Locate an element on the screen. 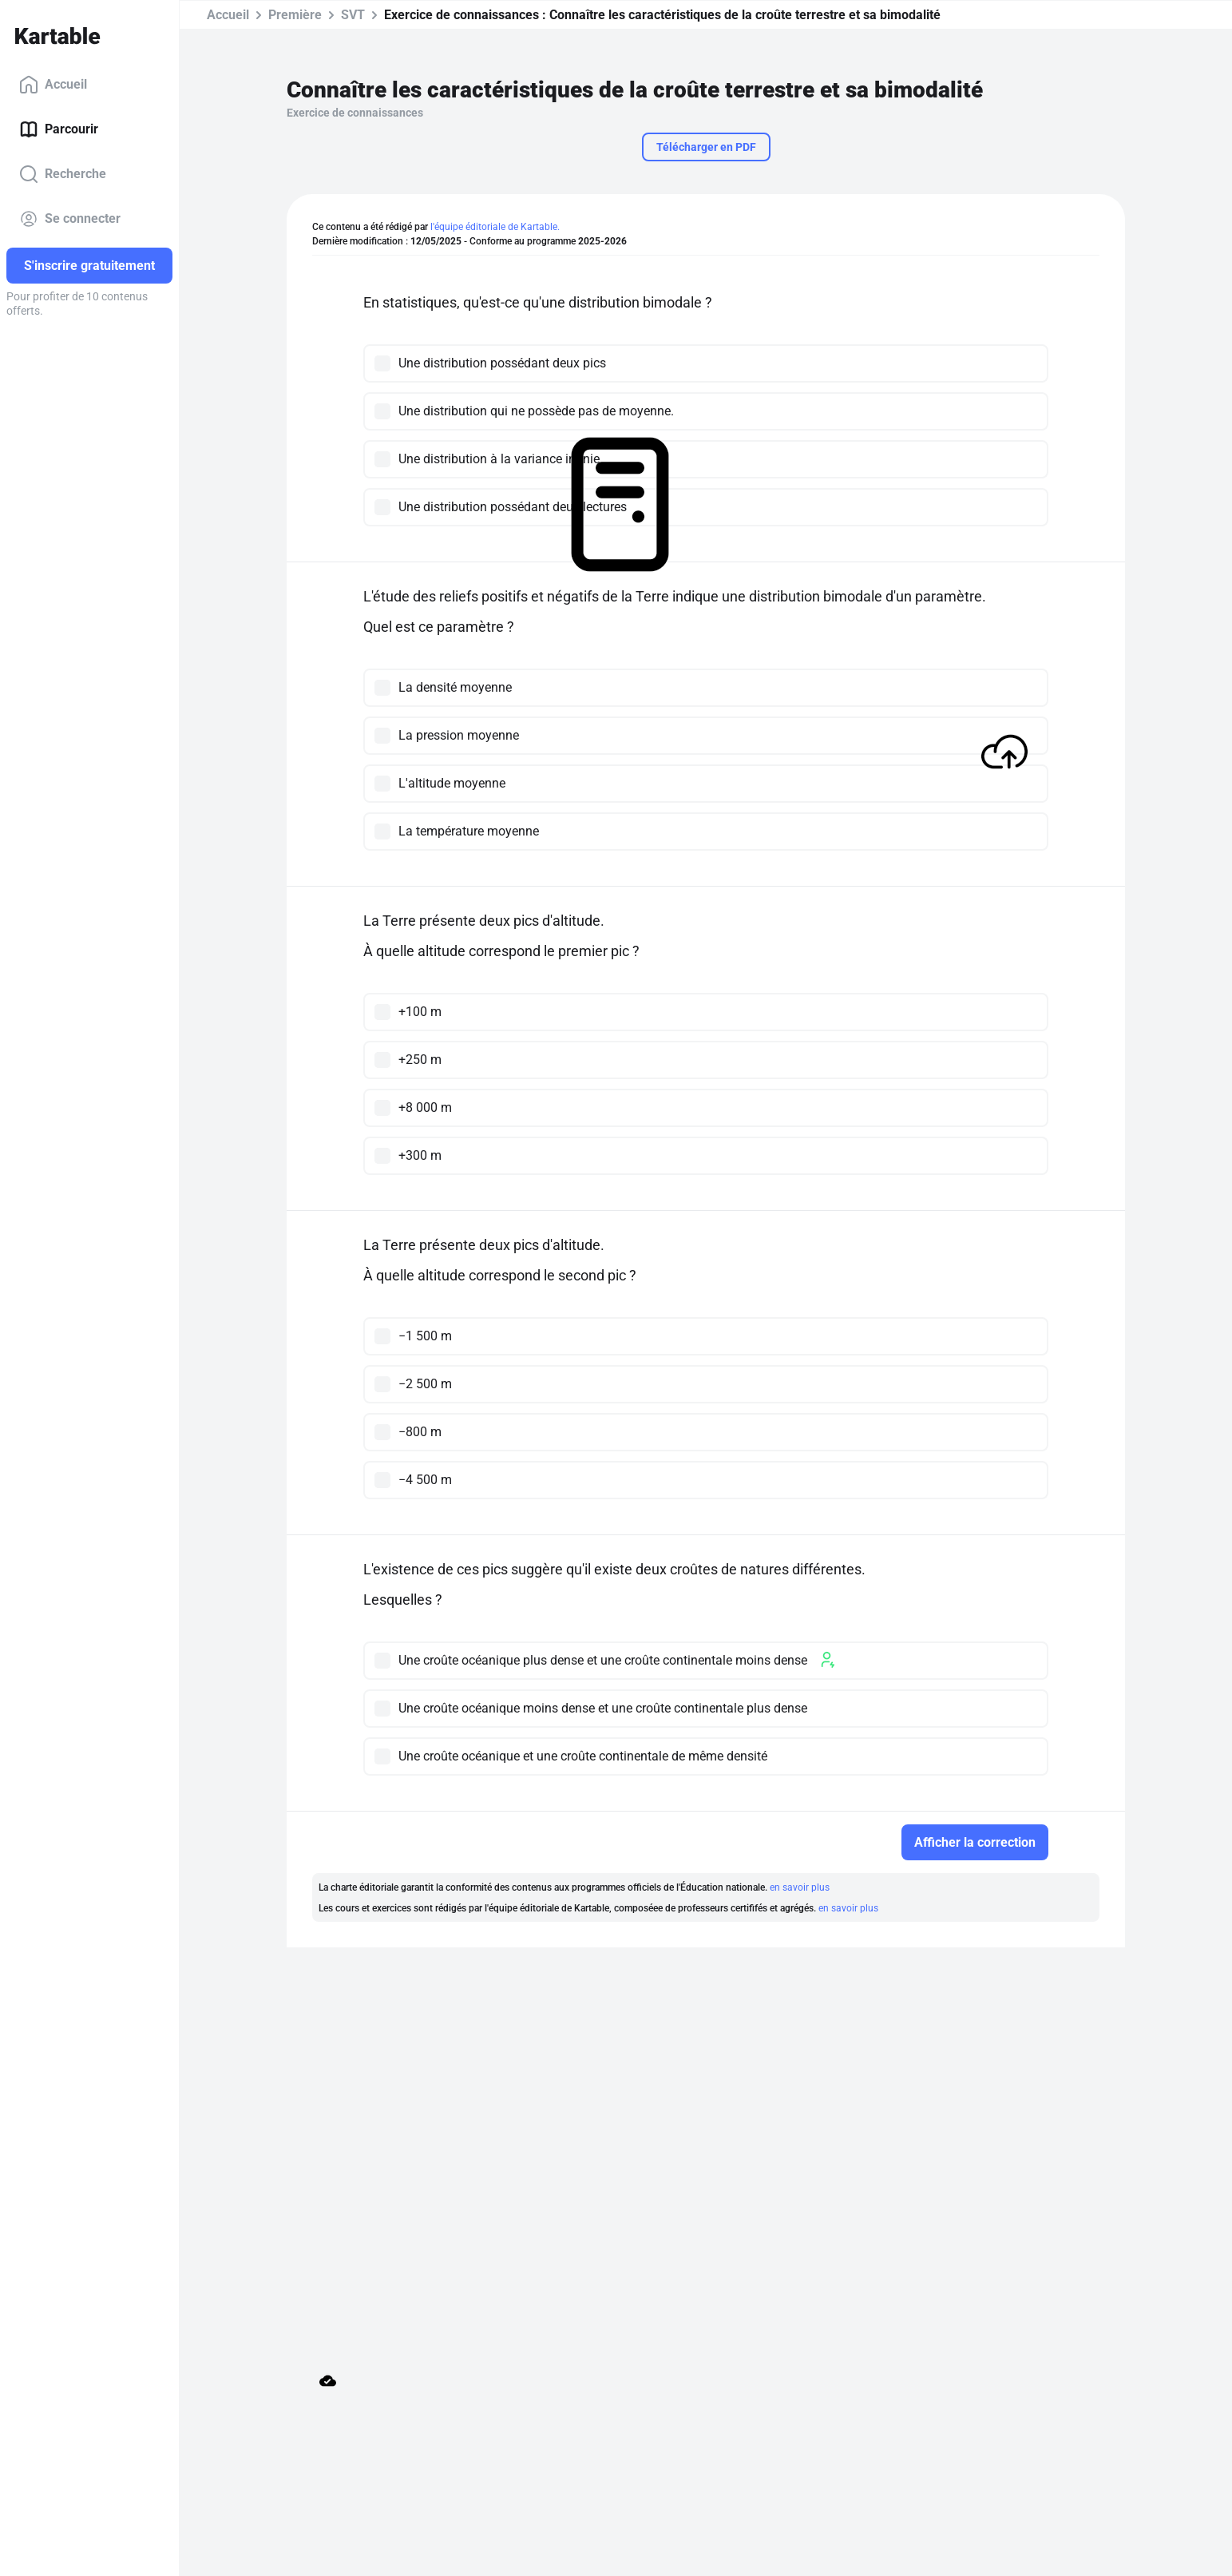  access computer or desktop settings is located at coordinates (620, 504).